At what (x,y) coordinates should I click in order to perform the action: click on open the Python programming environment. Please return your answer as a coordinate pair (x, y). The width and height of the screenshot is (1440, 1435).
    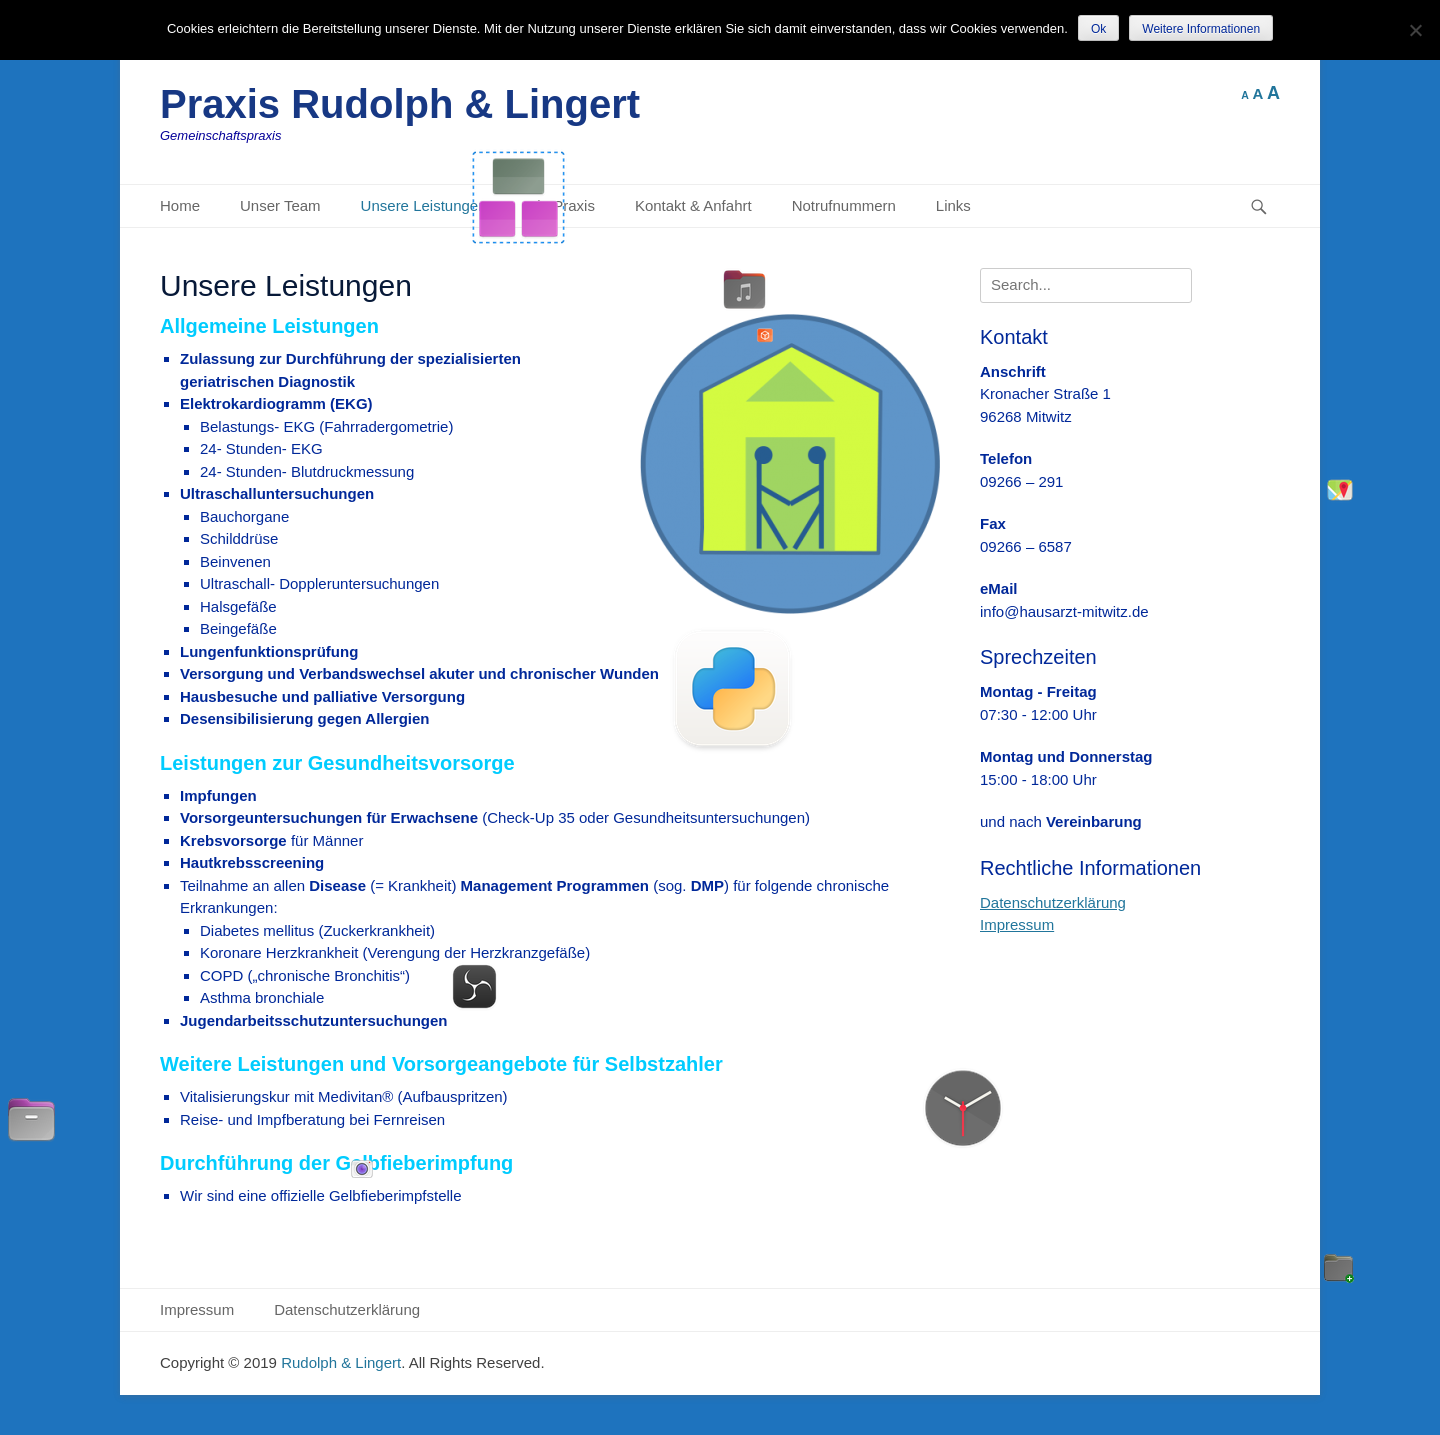
    Looking at the image, I should click on (732, 688).